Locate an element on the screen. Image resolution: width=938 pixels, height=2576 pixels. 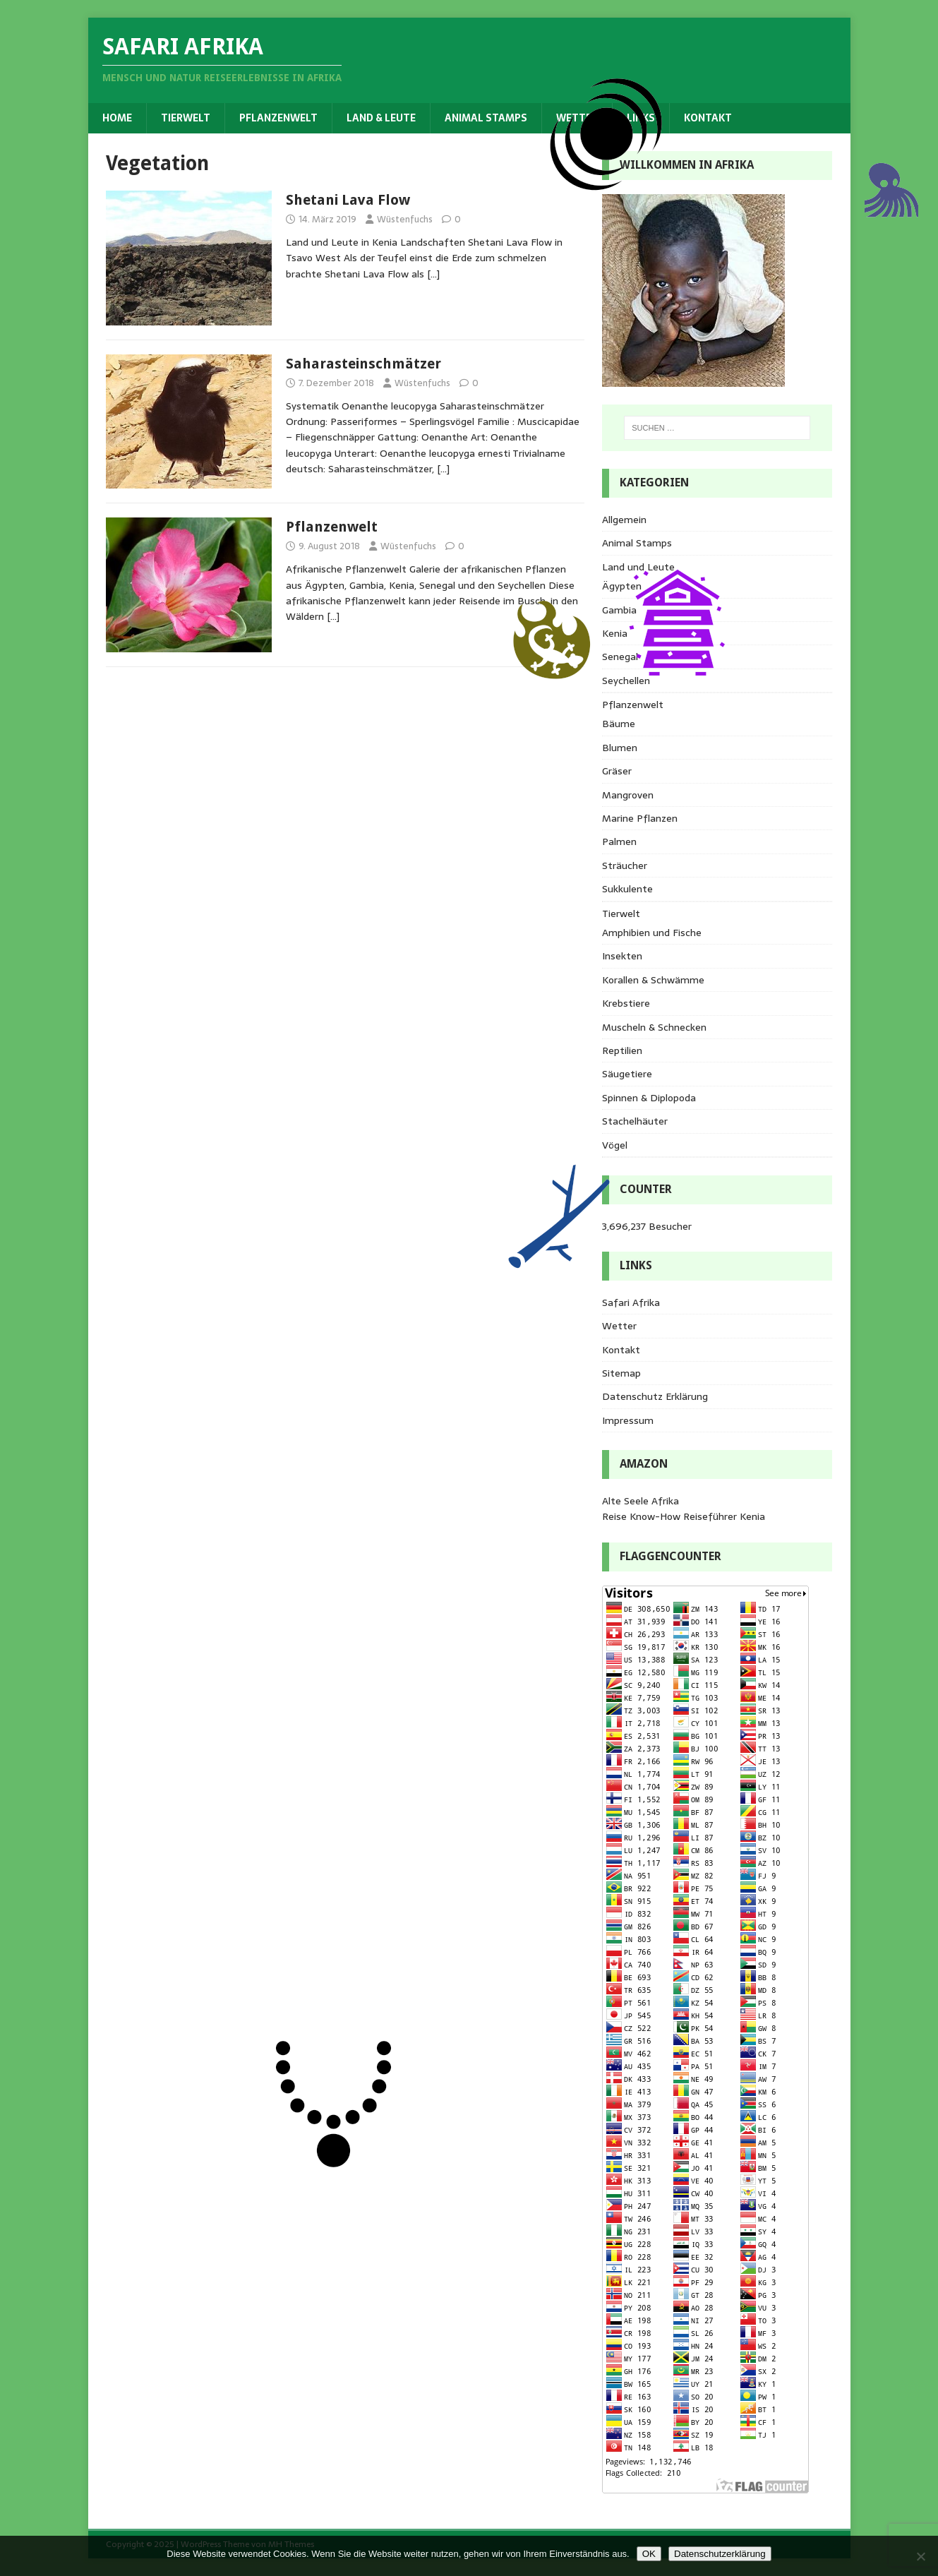
access beekeeping or apiary features is located at coordinates (678, 622).